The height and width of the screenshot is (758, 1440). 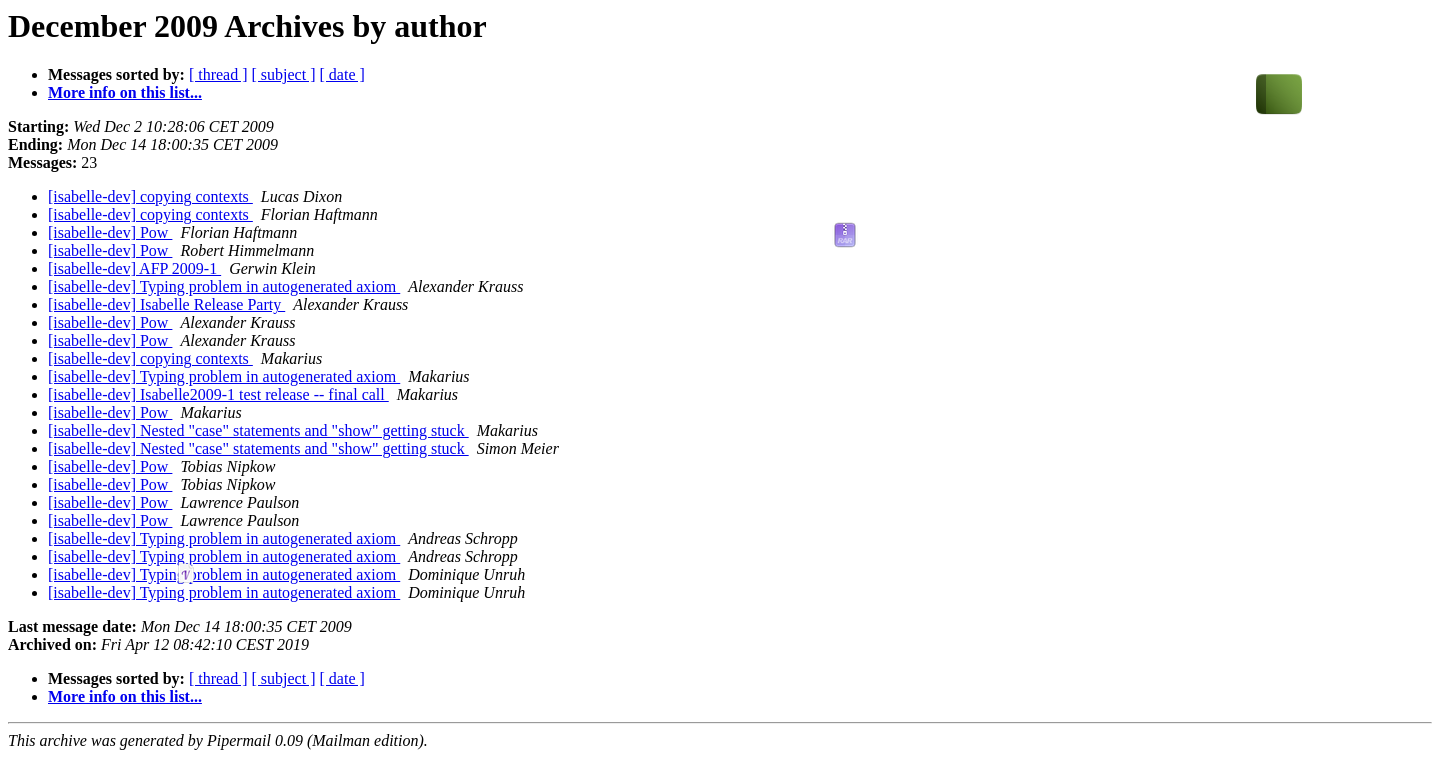 What do you see at coordinates (845, 235) in the screenshot?
I see `a compressed RAR archive file` at bounding box center [845, 235].